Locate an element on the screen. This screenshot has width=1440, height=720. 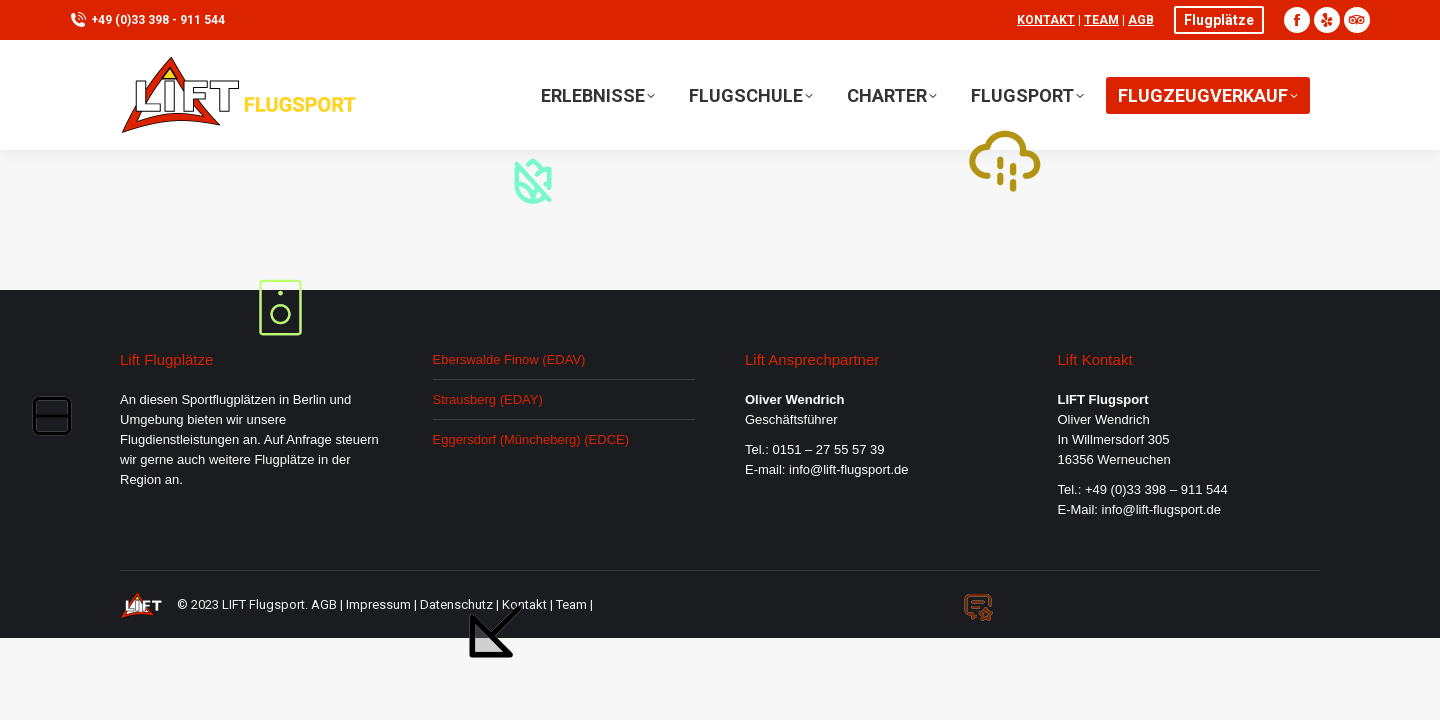
adjust speaker or audio output settings is located at coordinates (280, 307).